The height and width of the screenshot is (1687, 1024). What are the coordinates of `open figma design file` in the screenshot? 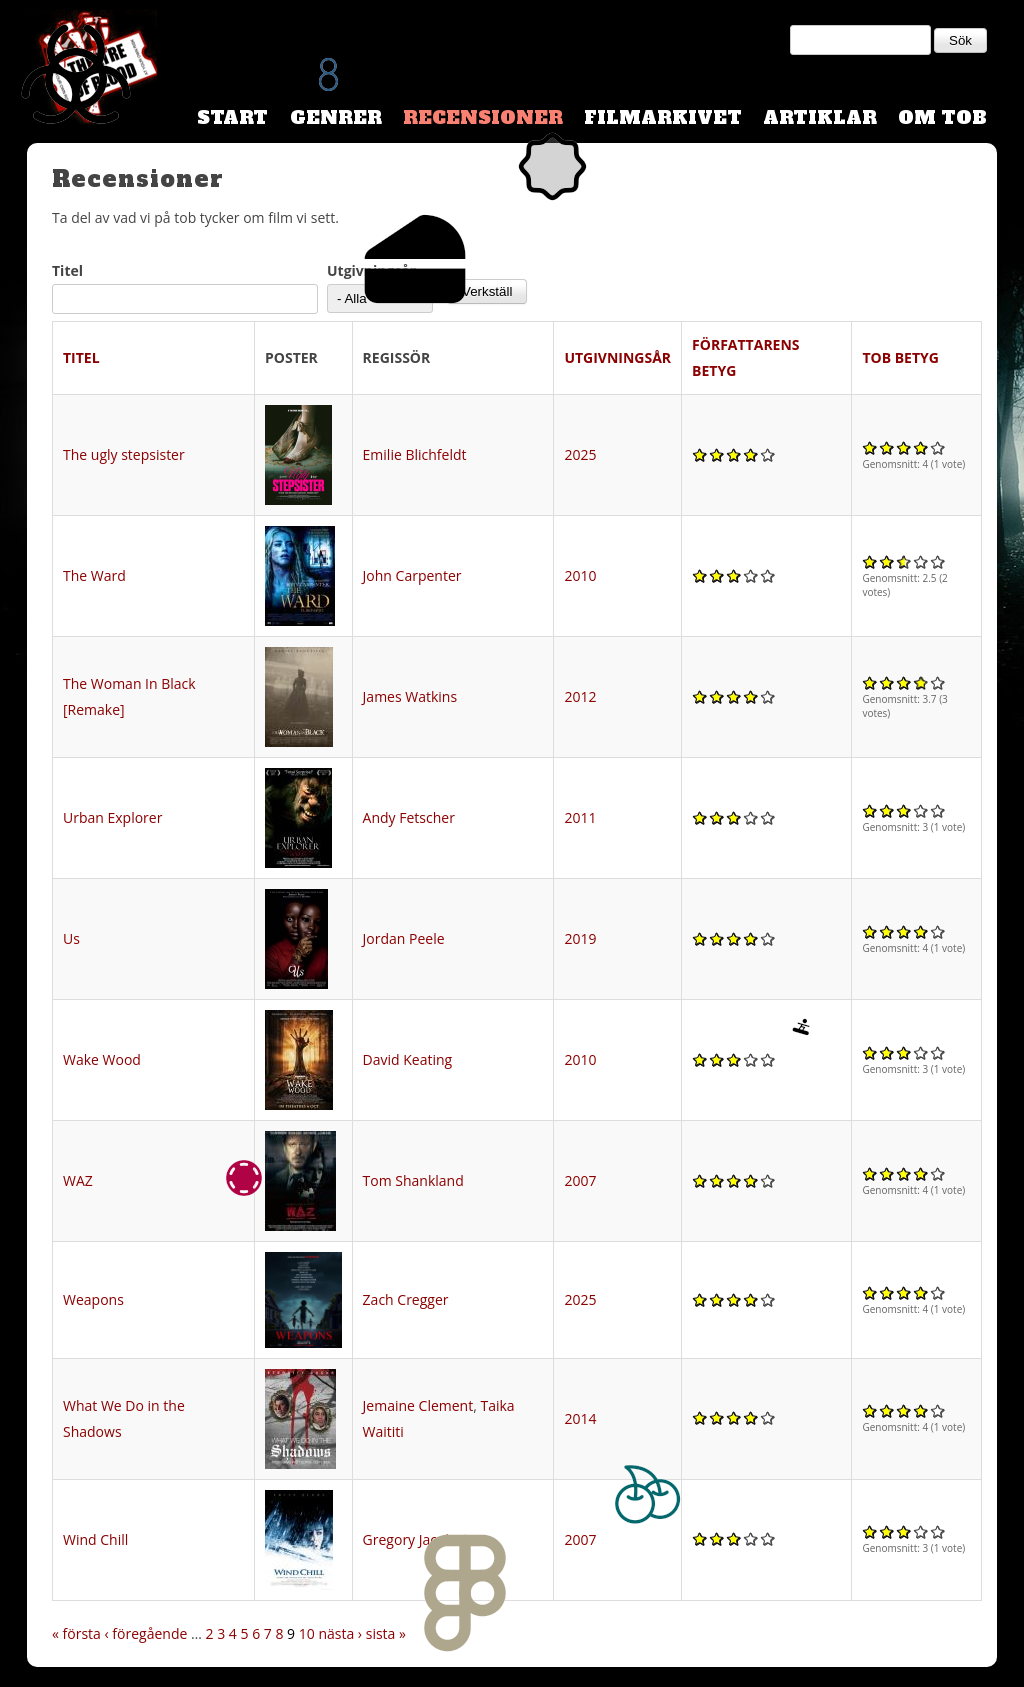 It's located at (465, 1593).